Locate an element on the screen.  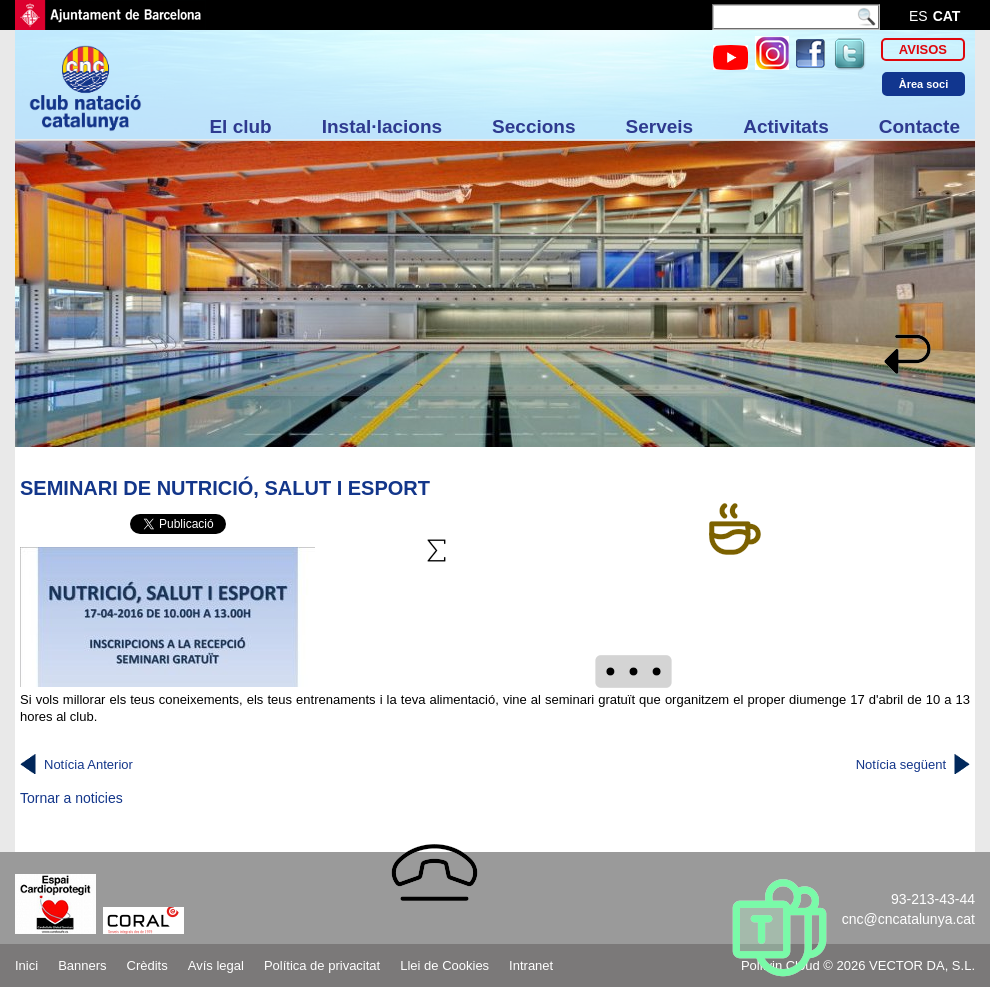
calculate sum or total is located at coordinates (436, 550).